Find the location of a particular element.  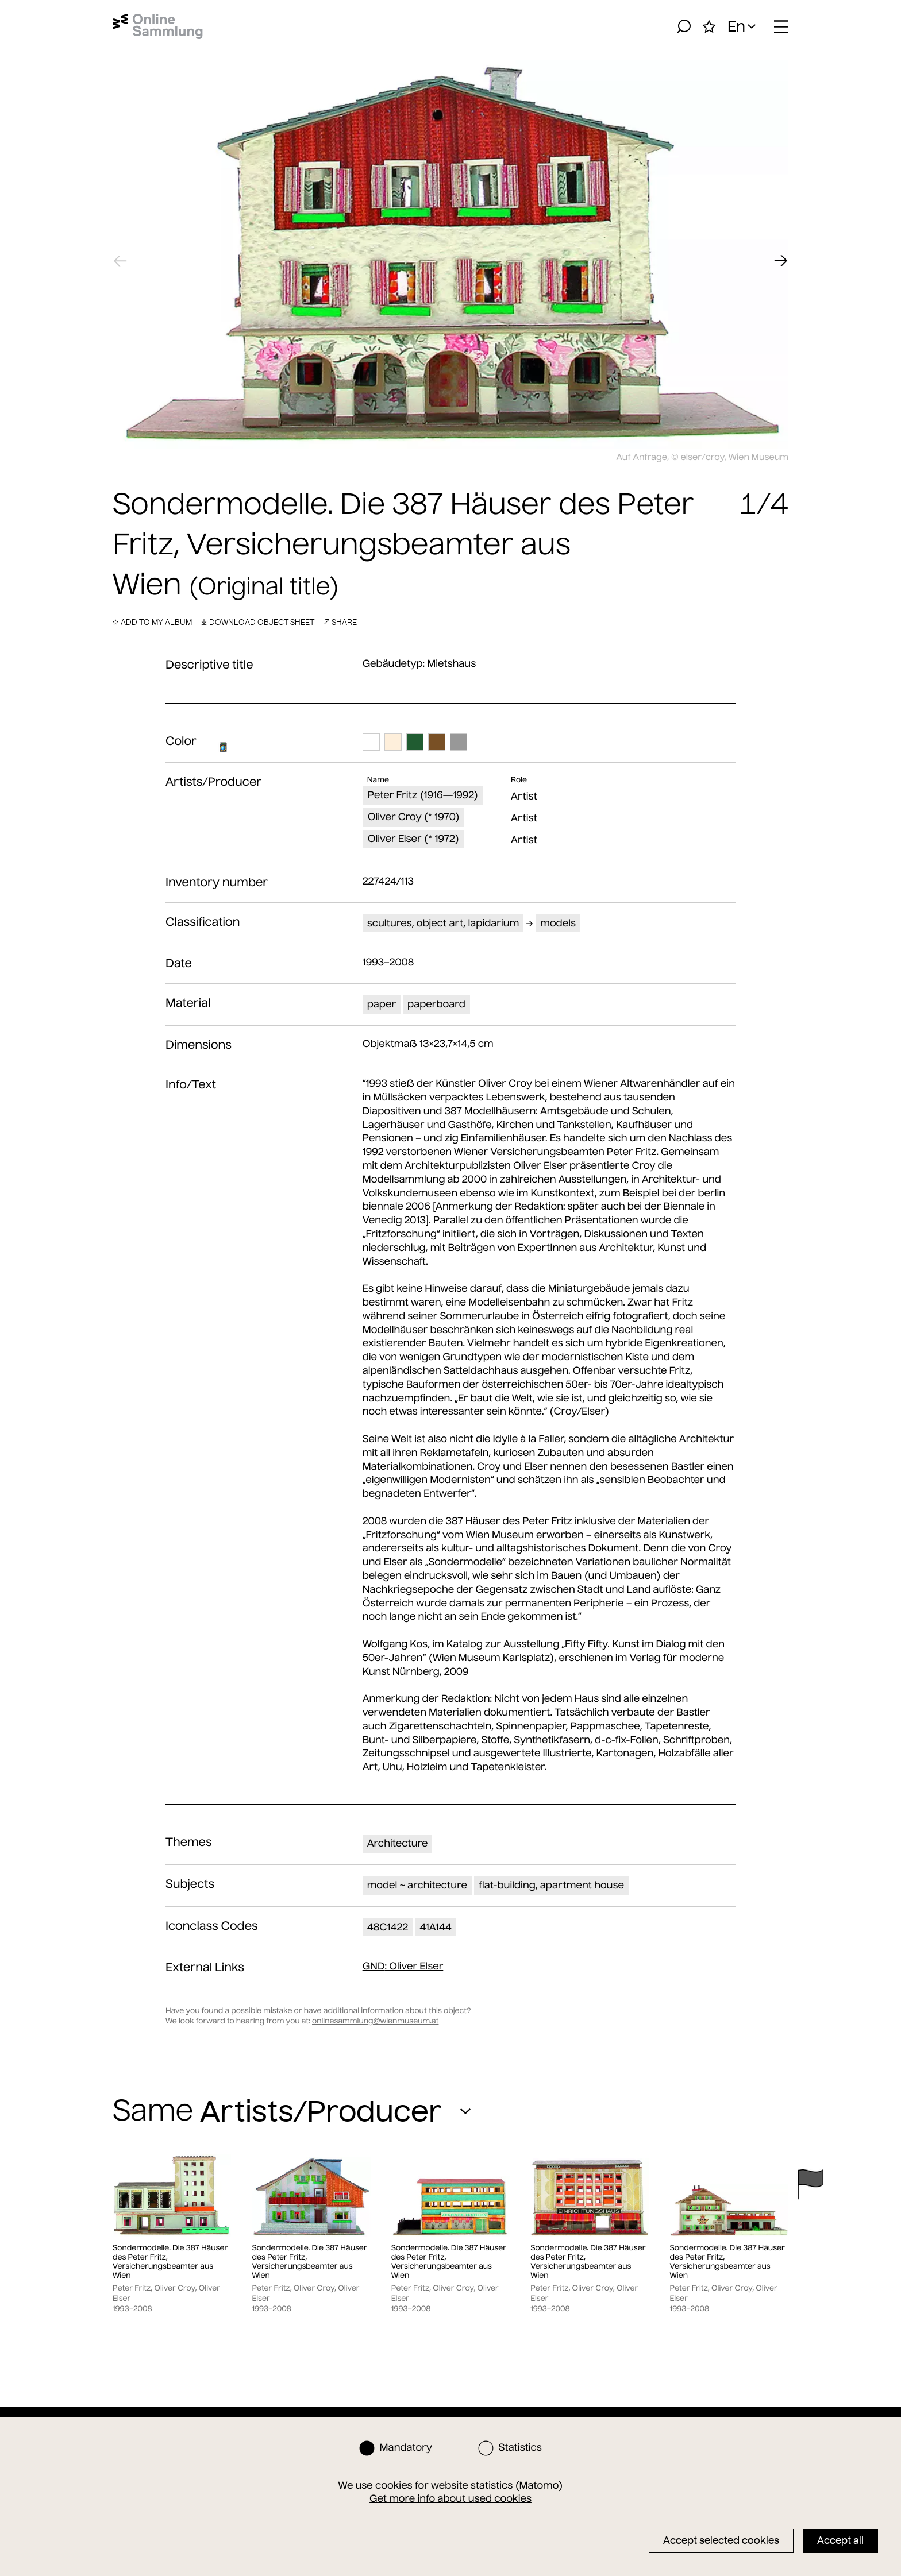

access RAID storage configuration settings is located at coordinates (223, 747).